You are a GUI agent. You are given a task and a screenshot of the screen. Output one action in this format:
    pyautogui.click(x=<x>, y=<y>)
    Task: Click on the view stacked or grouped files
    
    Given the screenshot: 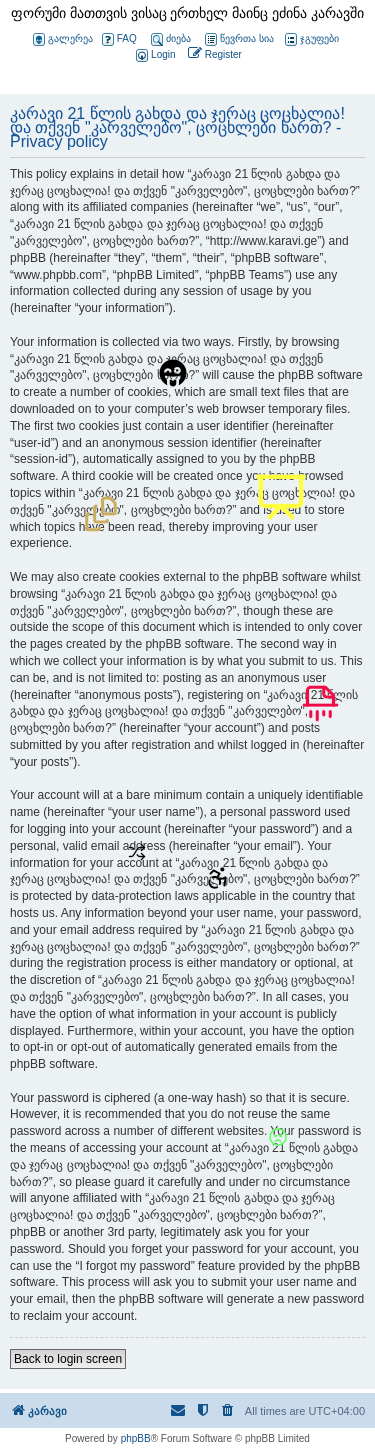 What is the action you would take?
    pyautogui.click(x=101, y=514)
    